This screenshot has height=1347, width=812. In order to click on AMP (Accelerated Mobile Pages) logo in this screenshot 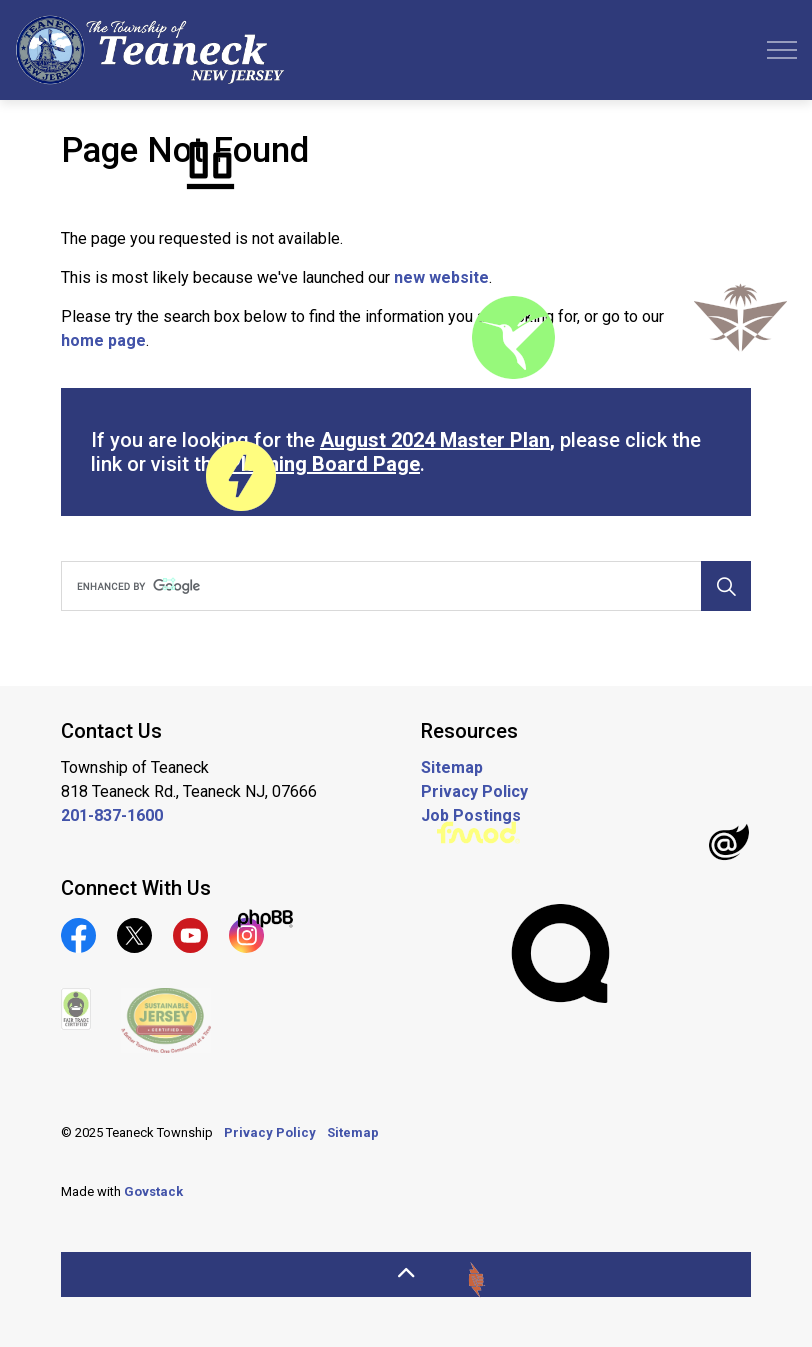, I will do `click(241, 476)`.